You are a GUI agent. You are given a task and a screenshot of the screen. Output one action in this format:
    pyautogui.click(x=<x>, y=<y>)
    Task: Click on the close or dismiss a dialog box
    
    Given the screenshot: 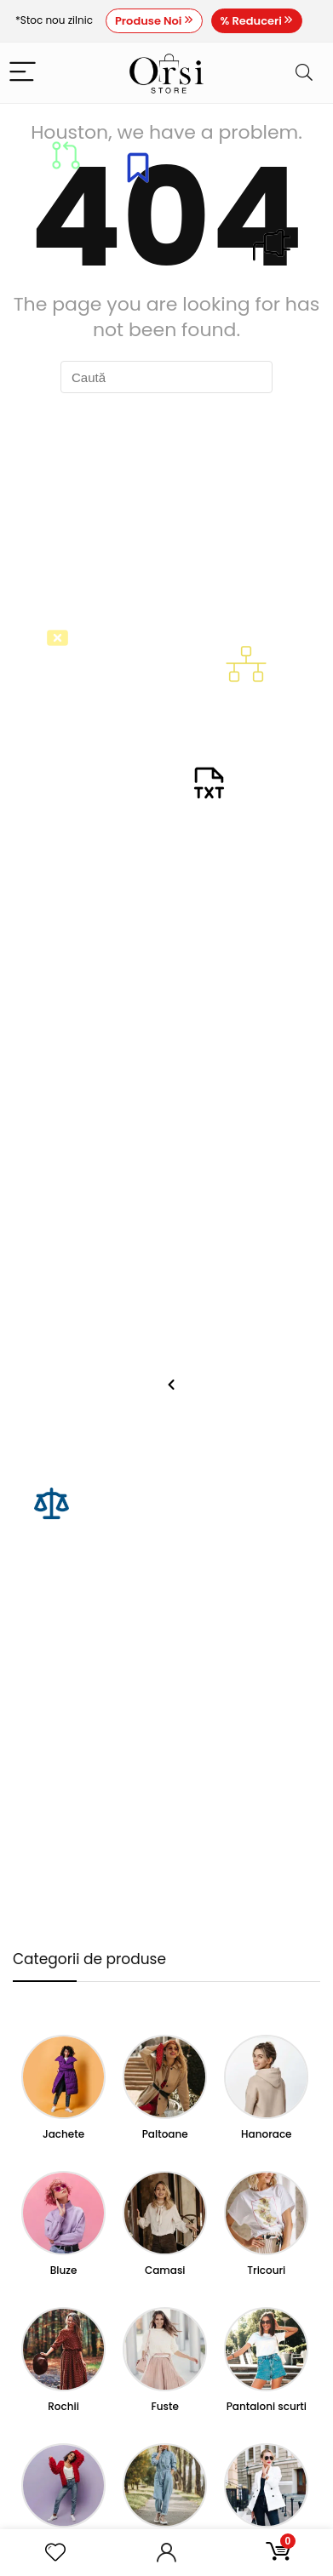 What is the action you would take?
    pyautogui.click(x=57, y=637)
    